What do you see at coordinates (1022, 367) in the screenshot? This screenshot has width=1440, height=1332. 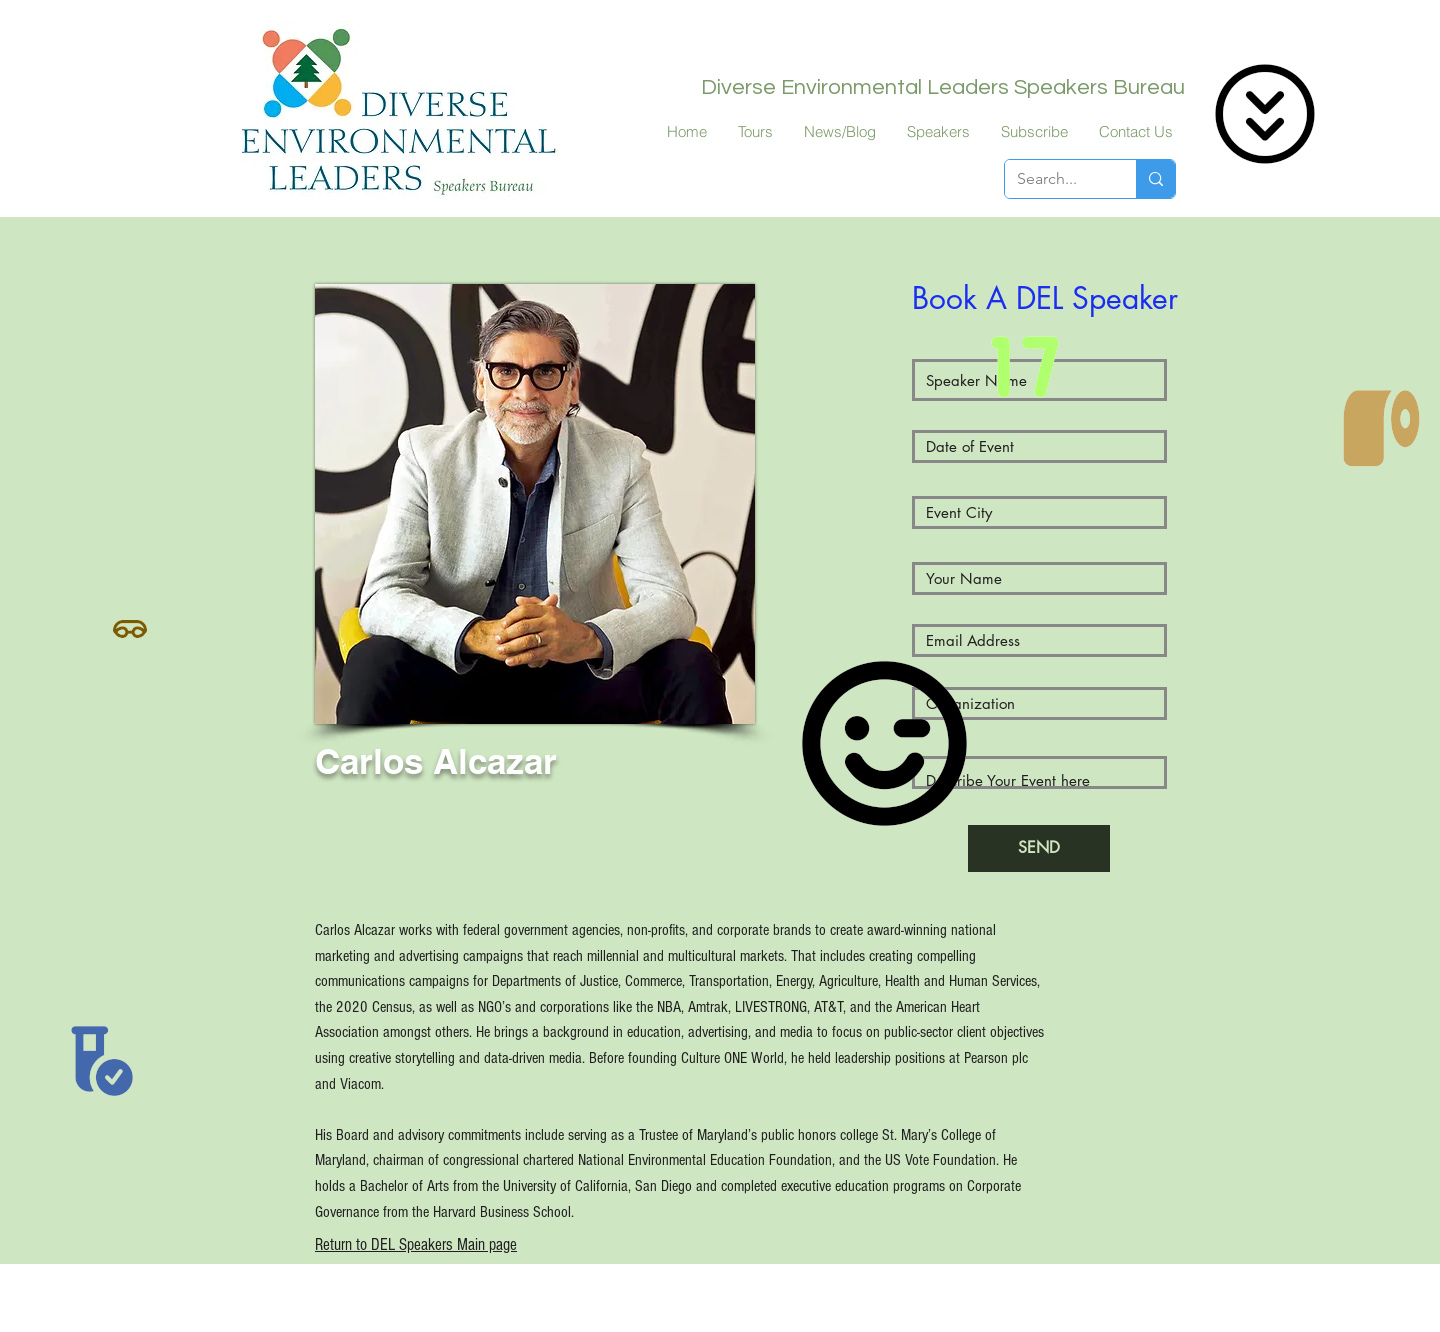 I see `indicates item number 17 in a list or sequence` at bounding box center [1022, 367].